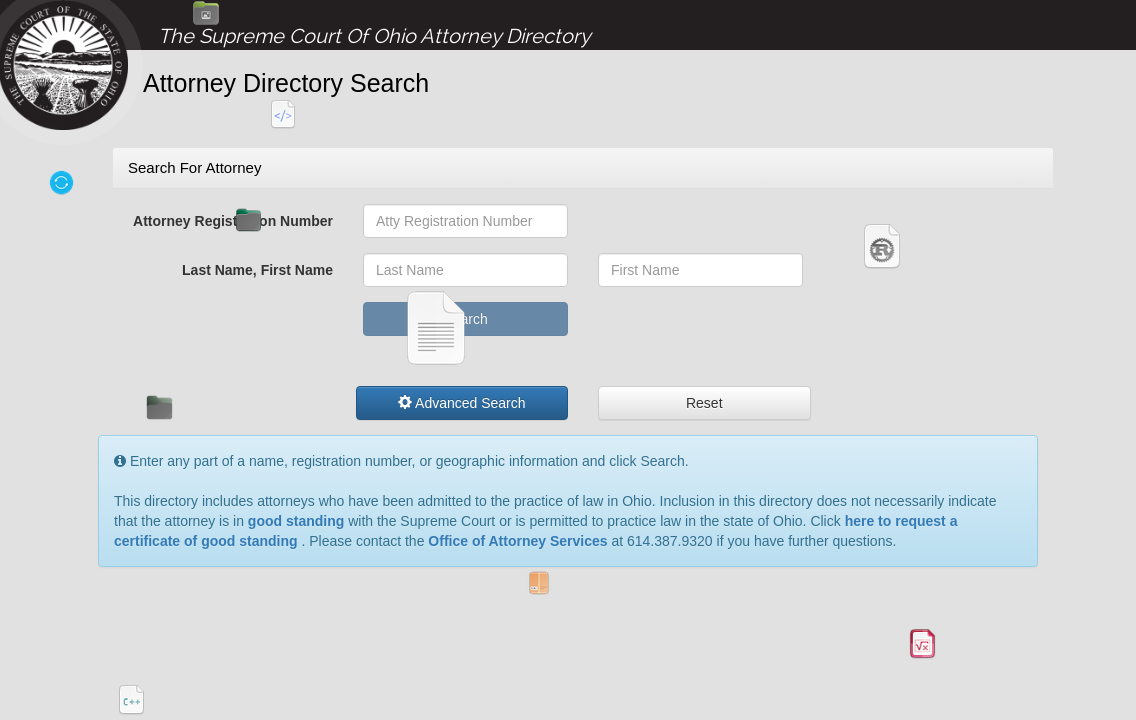 Image resolution: width=1136 pixels, height=720 pixels. What do you see at coordinates (922, 643) in the screenshot?
I see `open a formula template file` at bounding box center [922, 643].